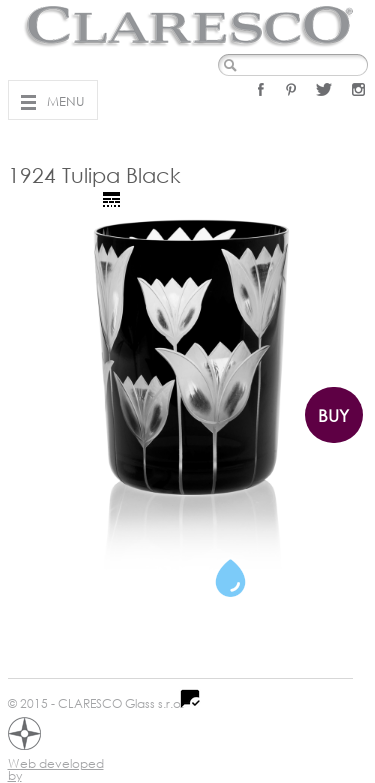 The height and width of the screenshot is (783, 375). I want to click on message has been read, so click(190, 699).